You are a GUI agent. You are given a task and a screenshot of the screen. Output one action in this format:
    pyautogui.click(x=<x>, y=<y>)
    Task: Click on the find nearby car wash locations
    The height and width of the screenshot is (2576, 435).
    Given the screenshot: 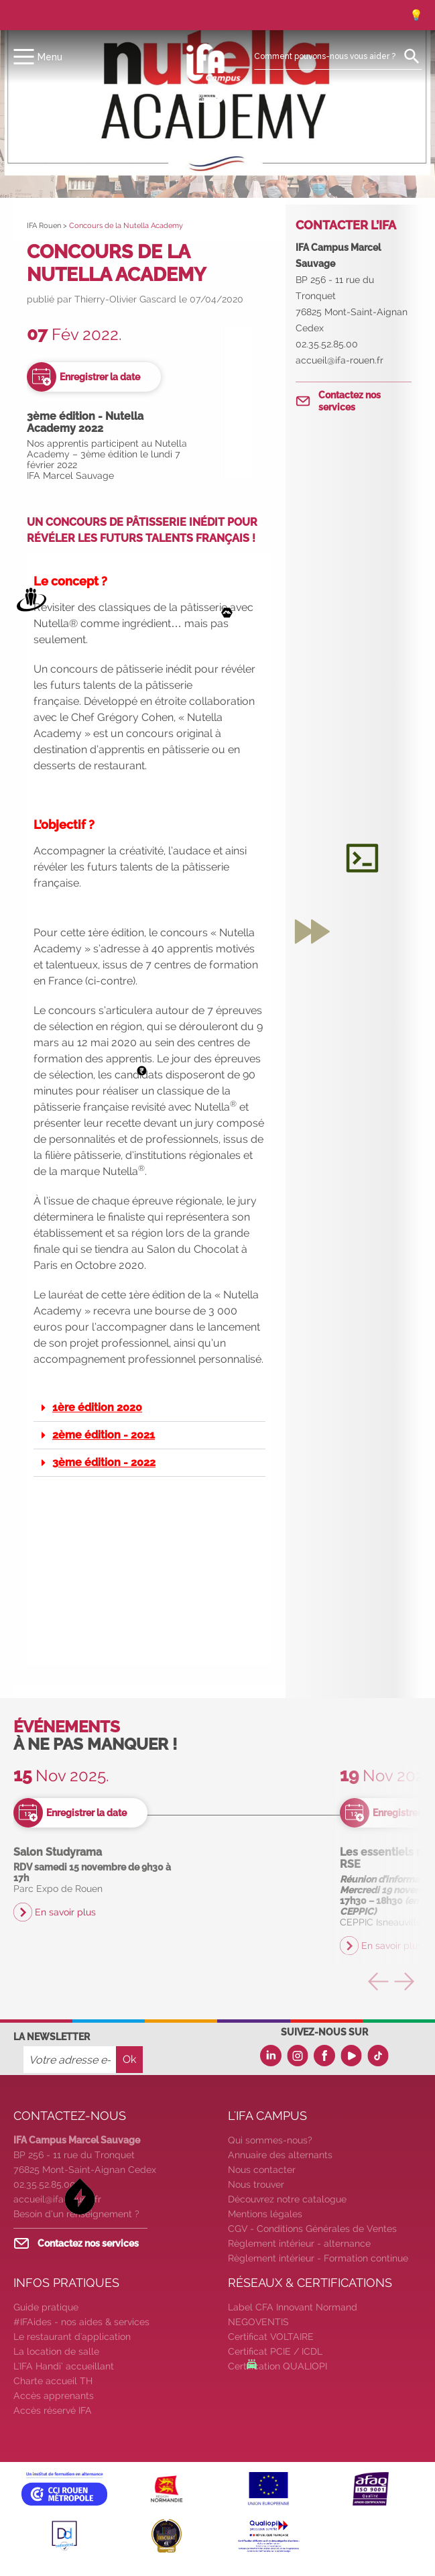 What is the action you would take?
    pyautogui.click(x=251, y=2363)
    